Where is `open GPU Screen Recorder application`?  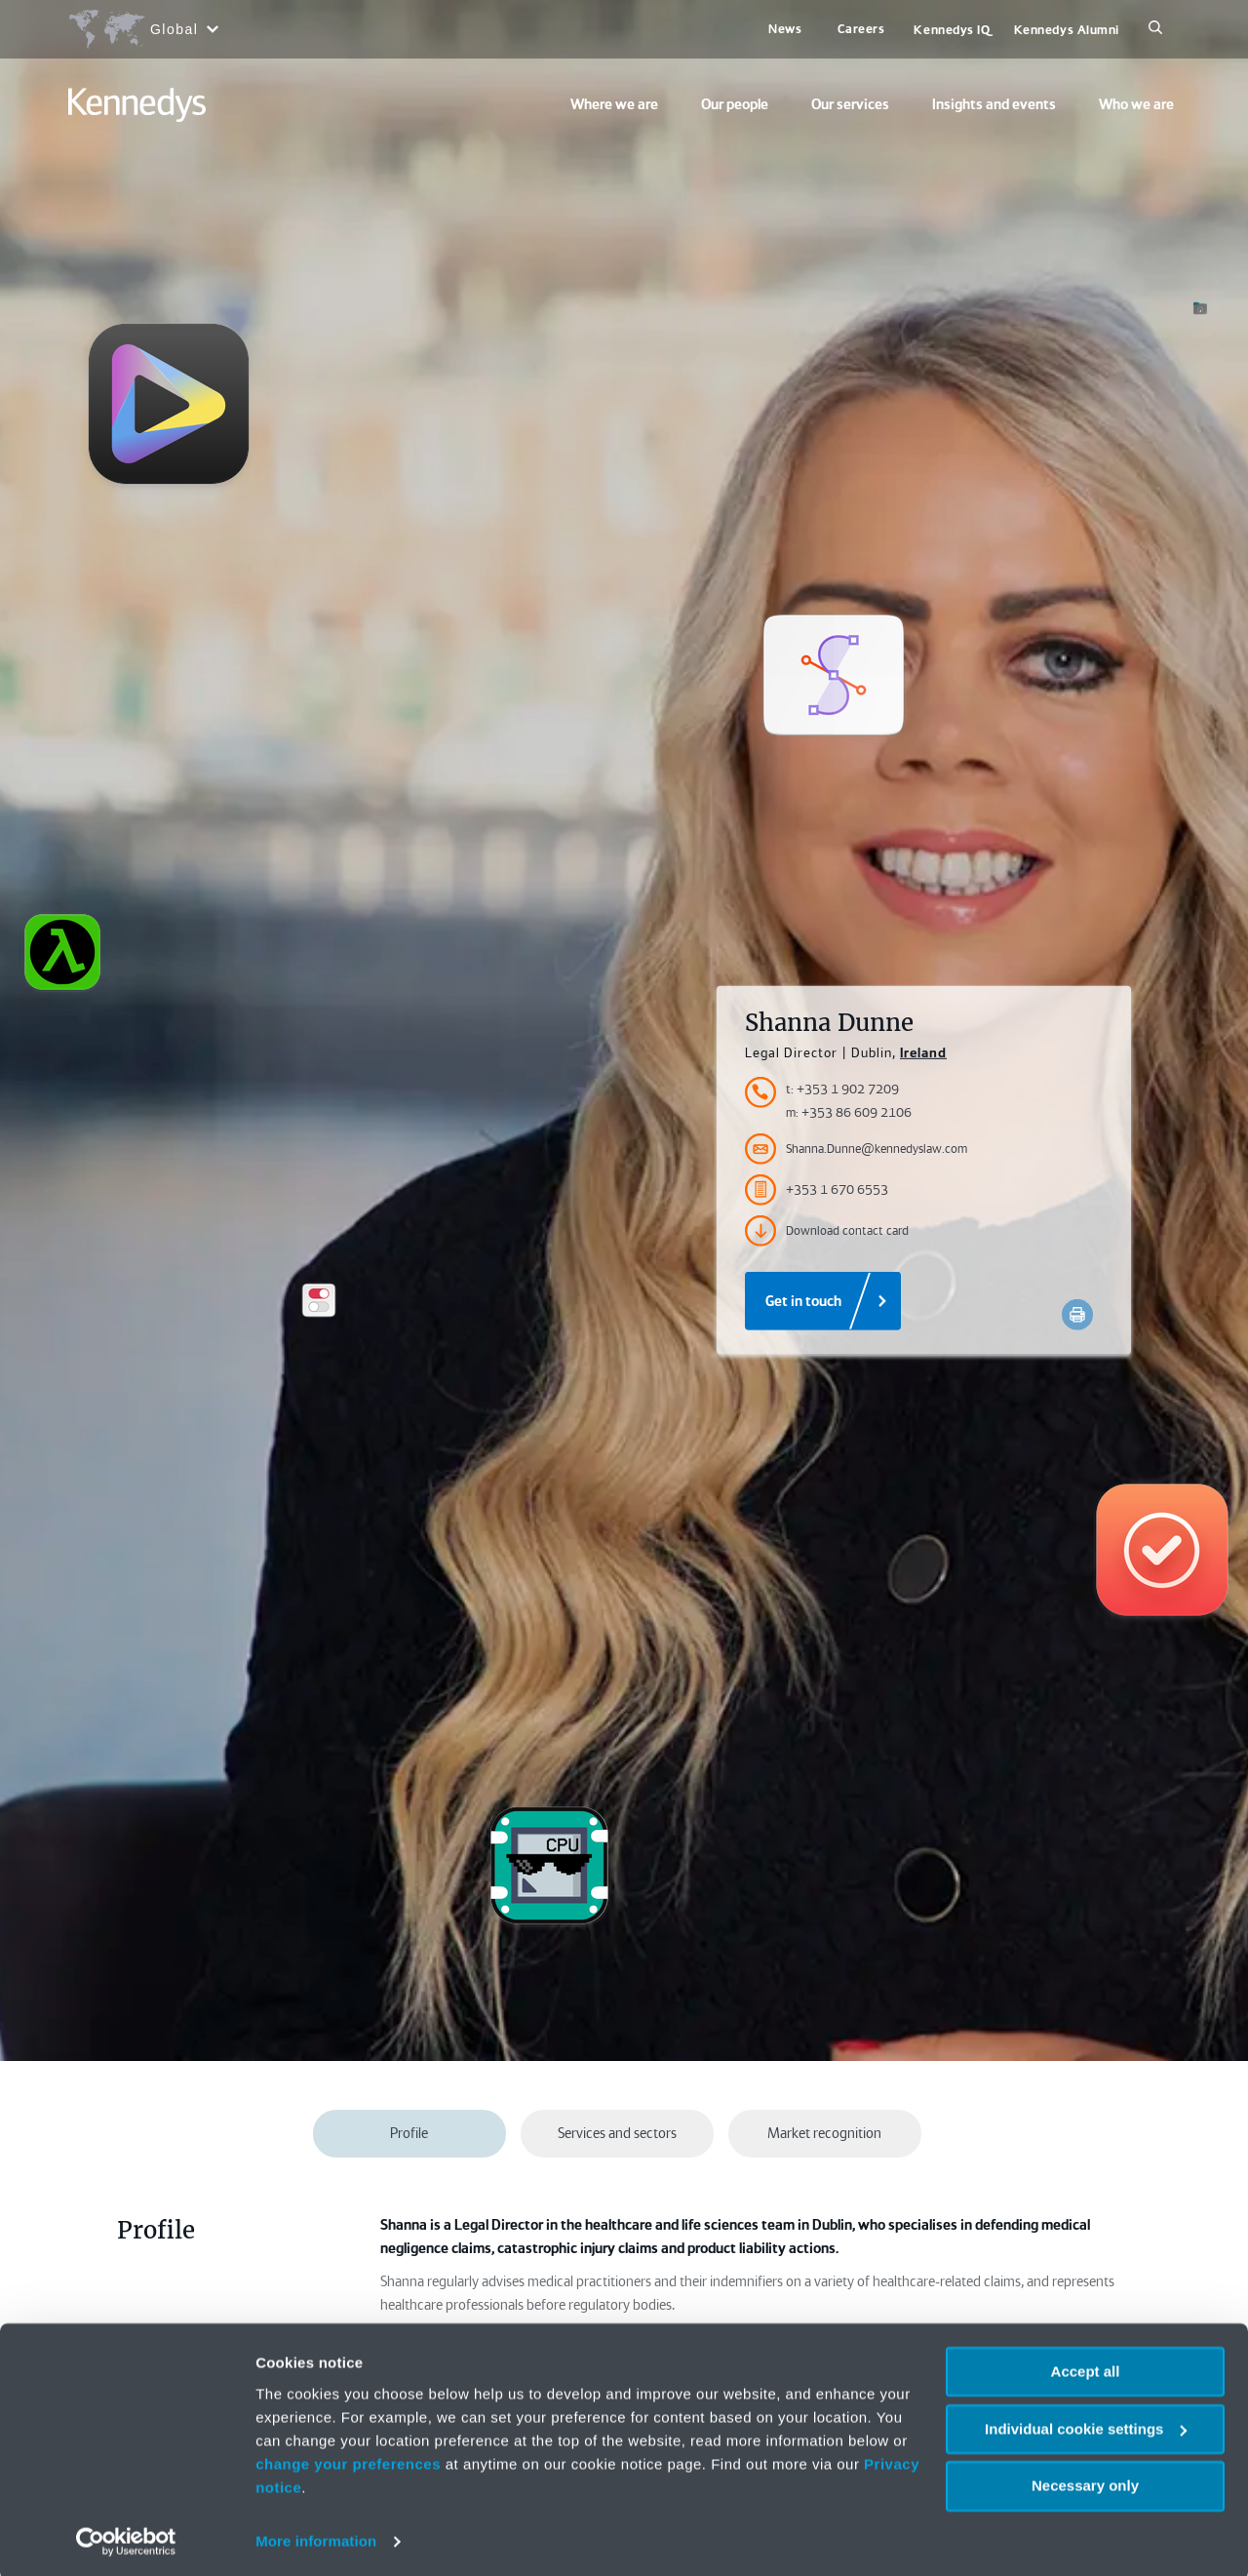
open GPU Screen Recorder application is located at coordinates (549, 1865).